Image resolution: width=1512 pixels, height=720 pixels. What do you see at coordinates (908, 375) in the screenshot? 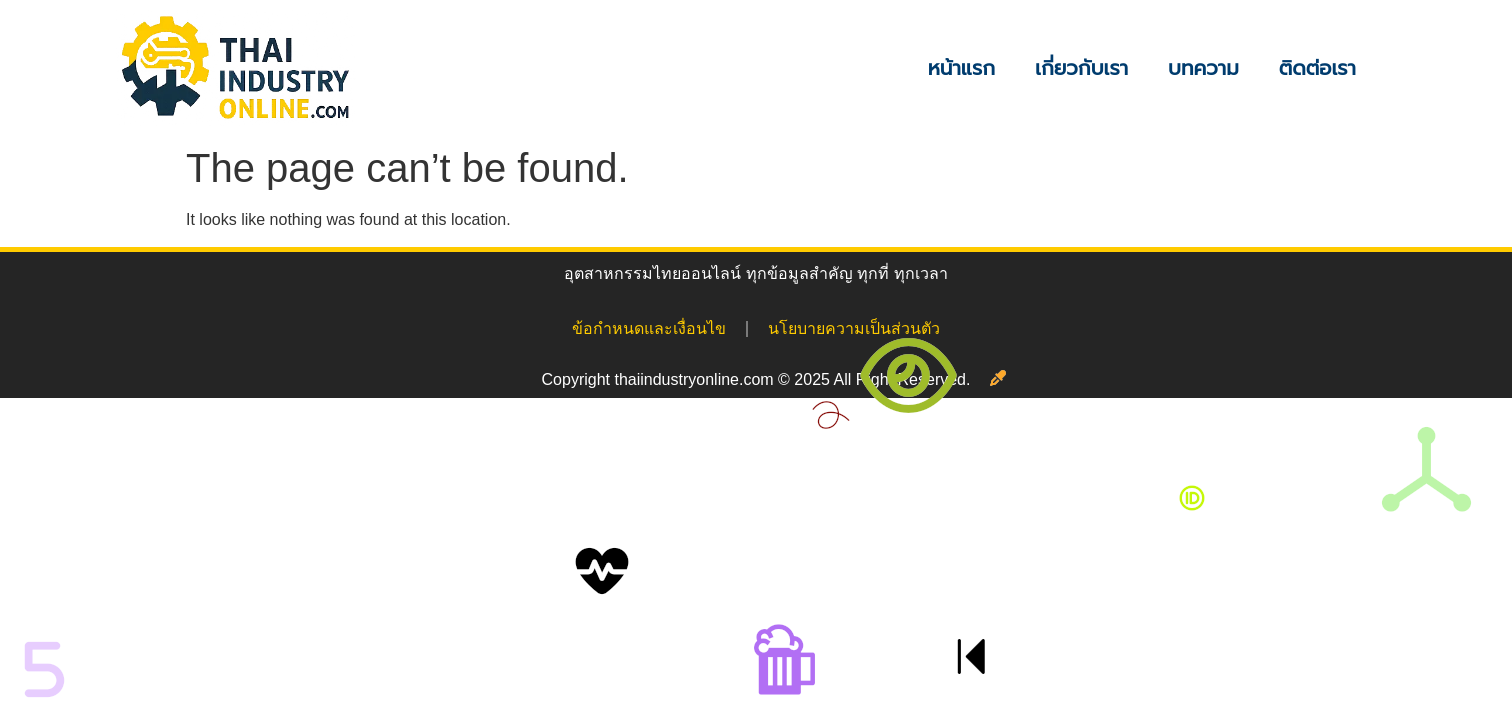
I see `view or preview content` at bounding box center [908, 375].